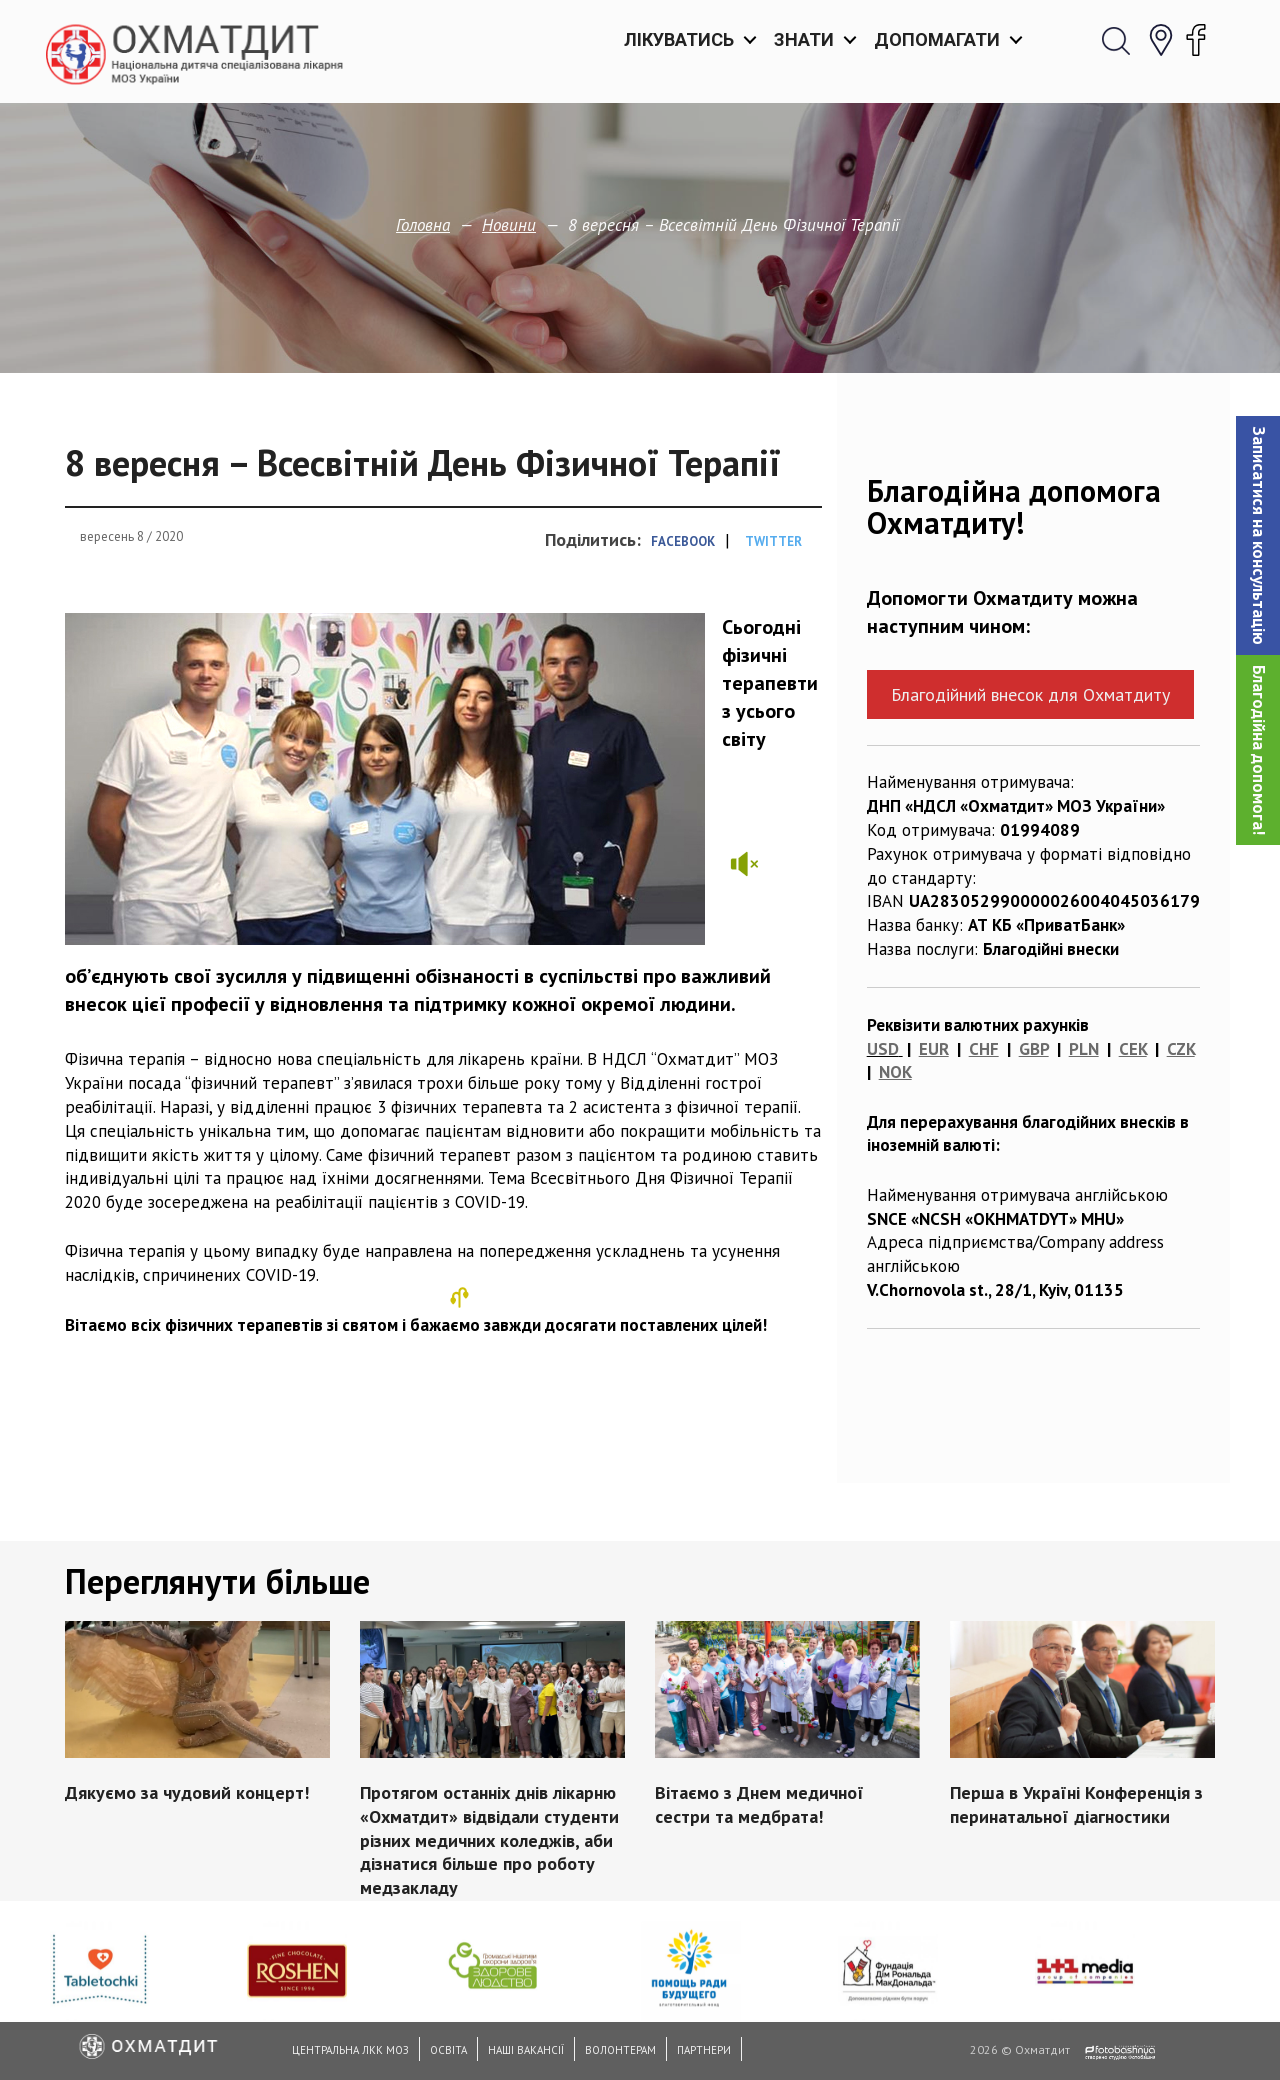 The height and width of the screenshot is (2080, 1280). I want to click on indicates a plant needs watering, so click(459, 1297).